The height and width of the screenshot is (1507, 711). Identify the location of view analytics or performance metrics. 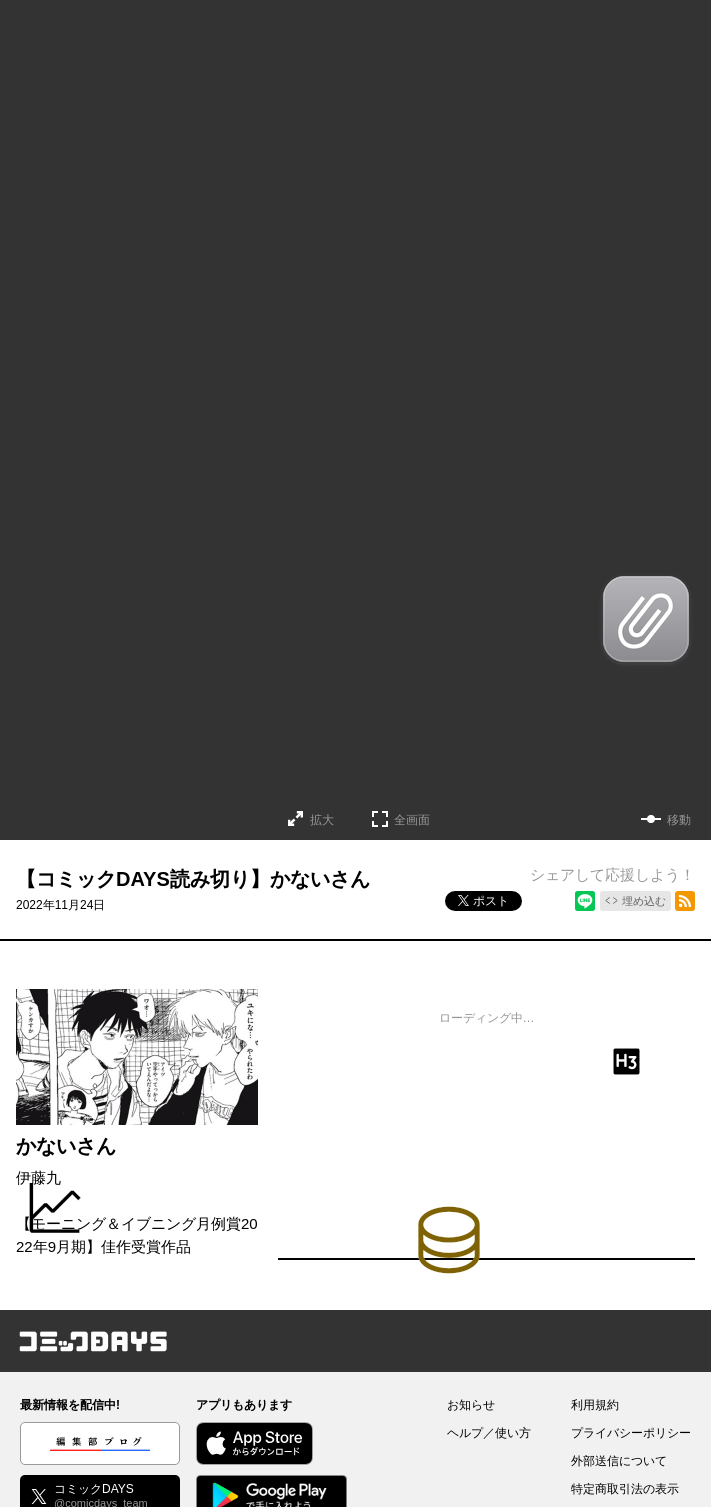
(54, 1211).